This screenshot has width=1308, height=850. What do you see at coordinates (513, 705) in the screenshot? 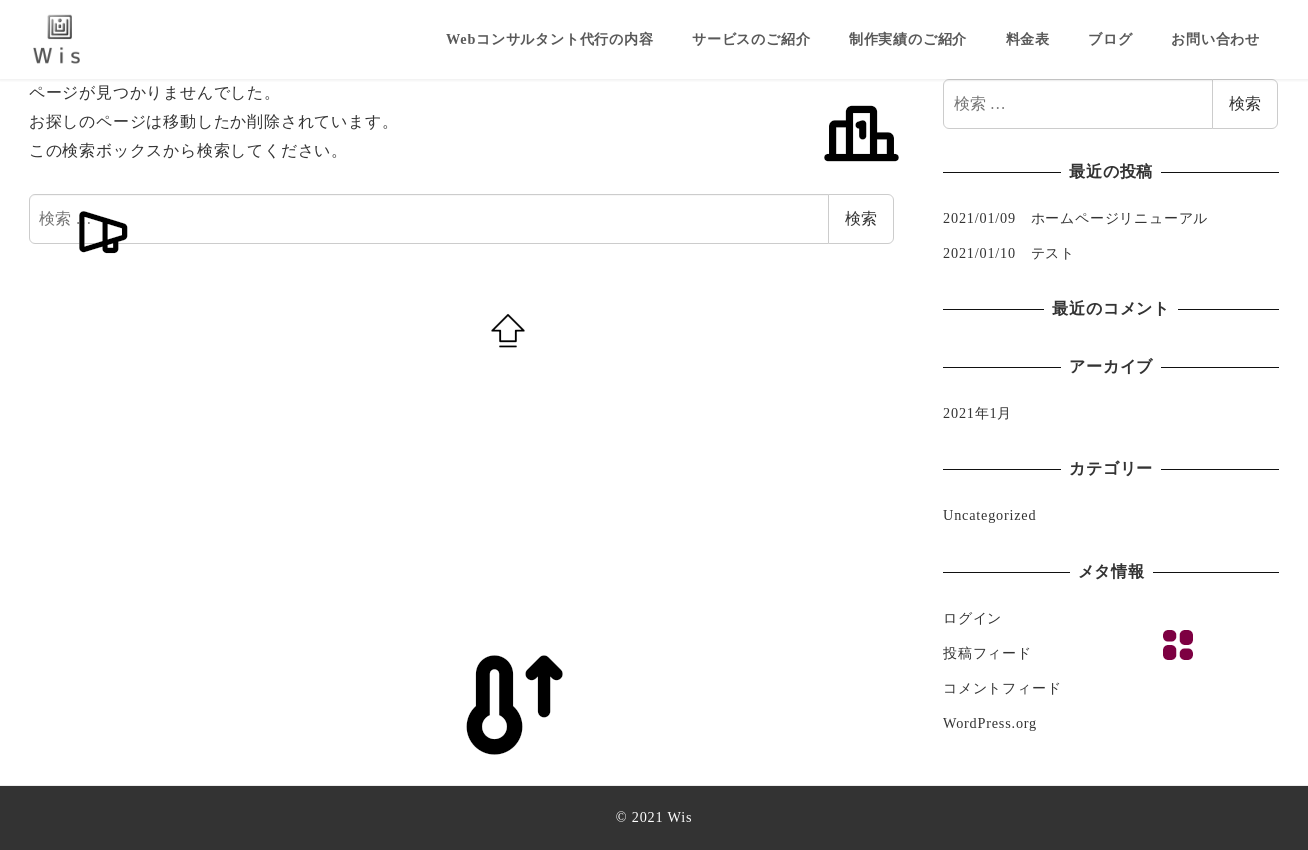
I see `indicates rising temperature` at bounding box center [513, 705].